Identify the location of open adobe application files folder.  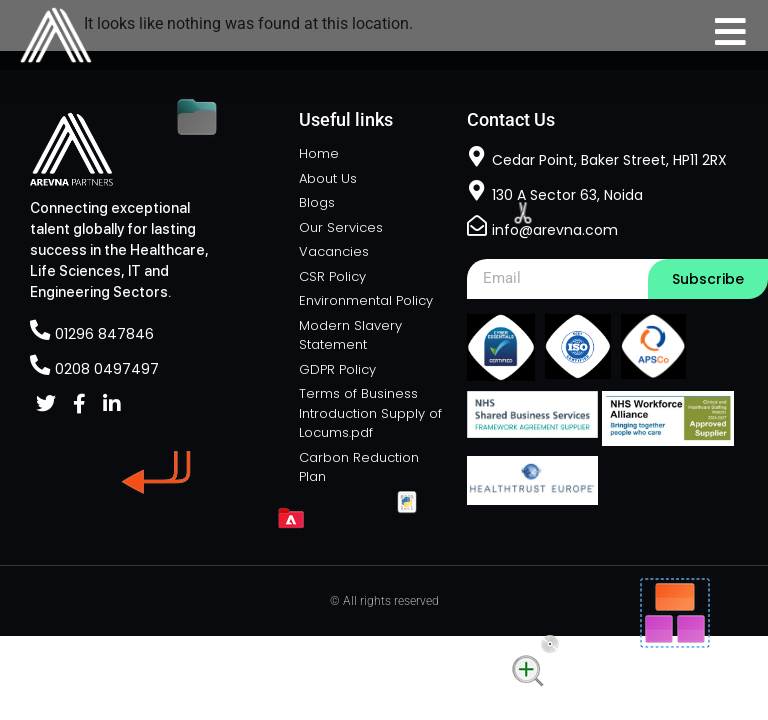
(291, 519).